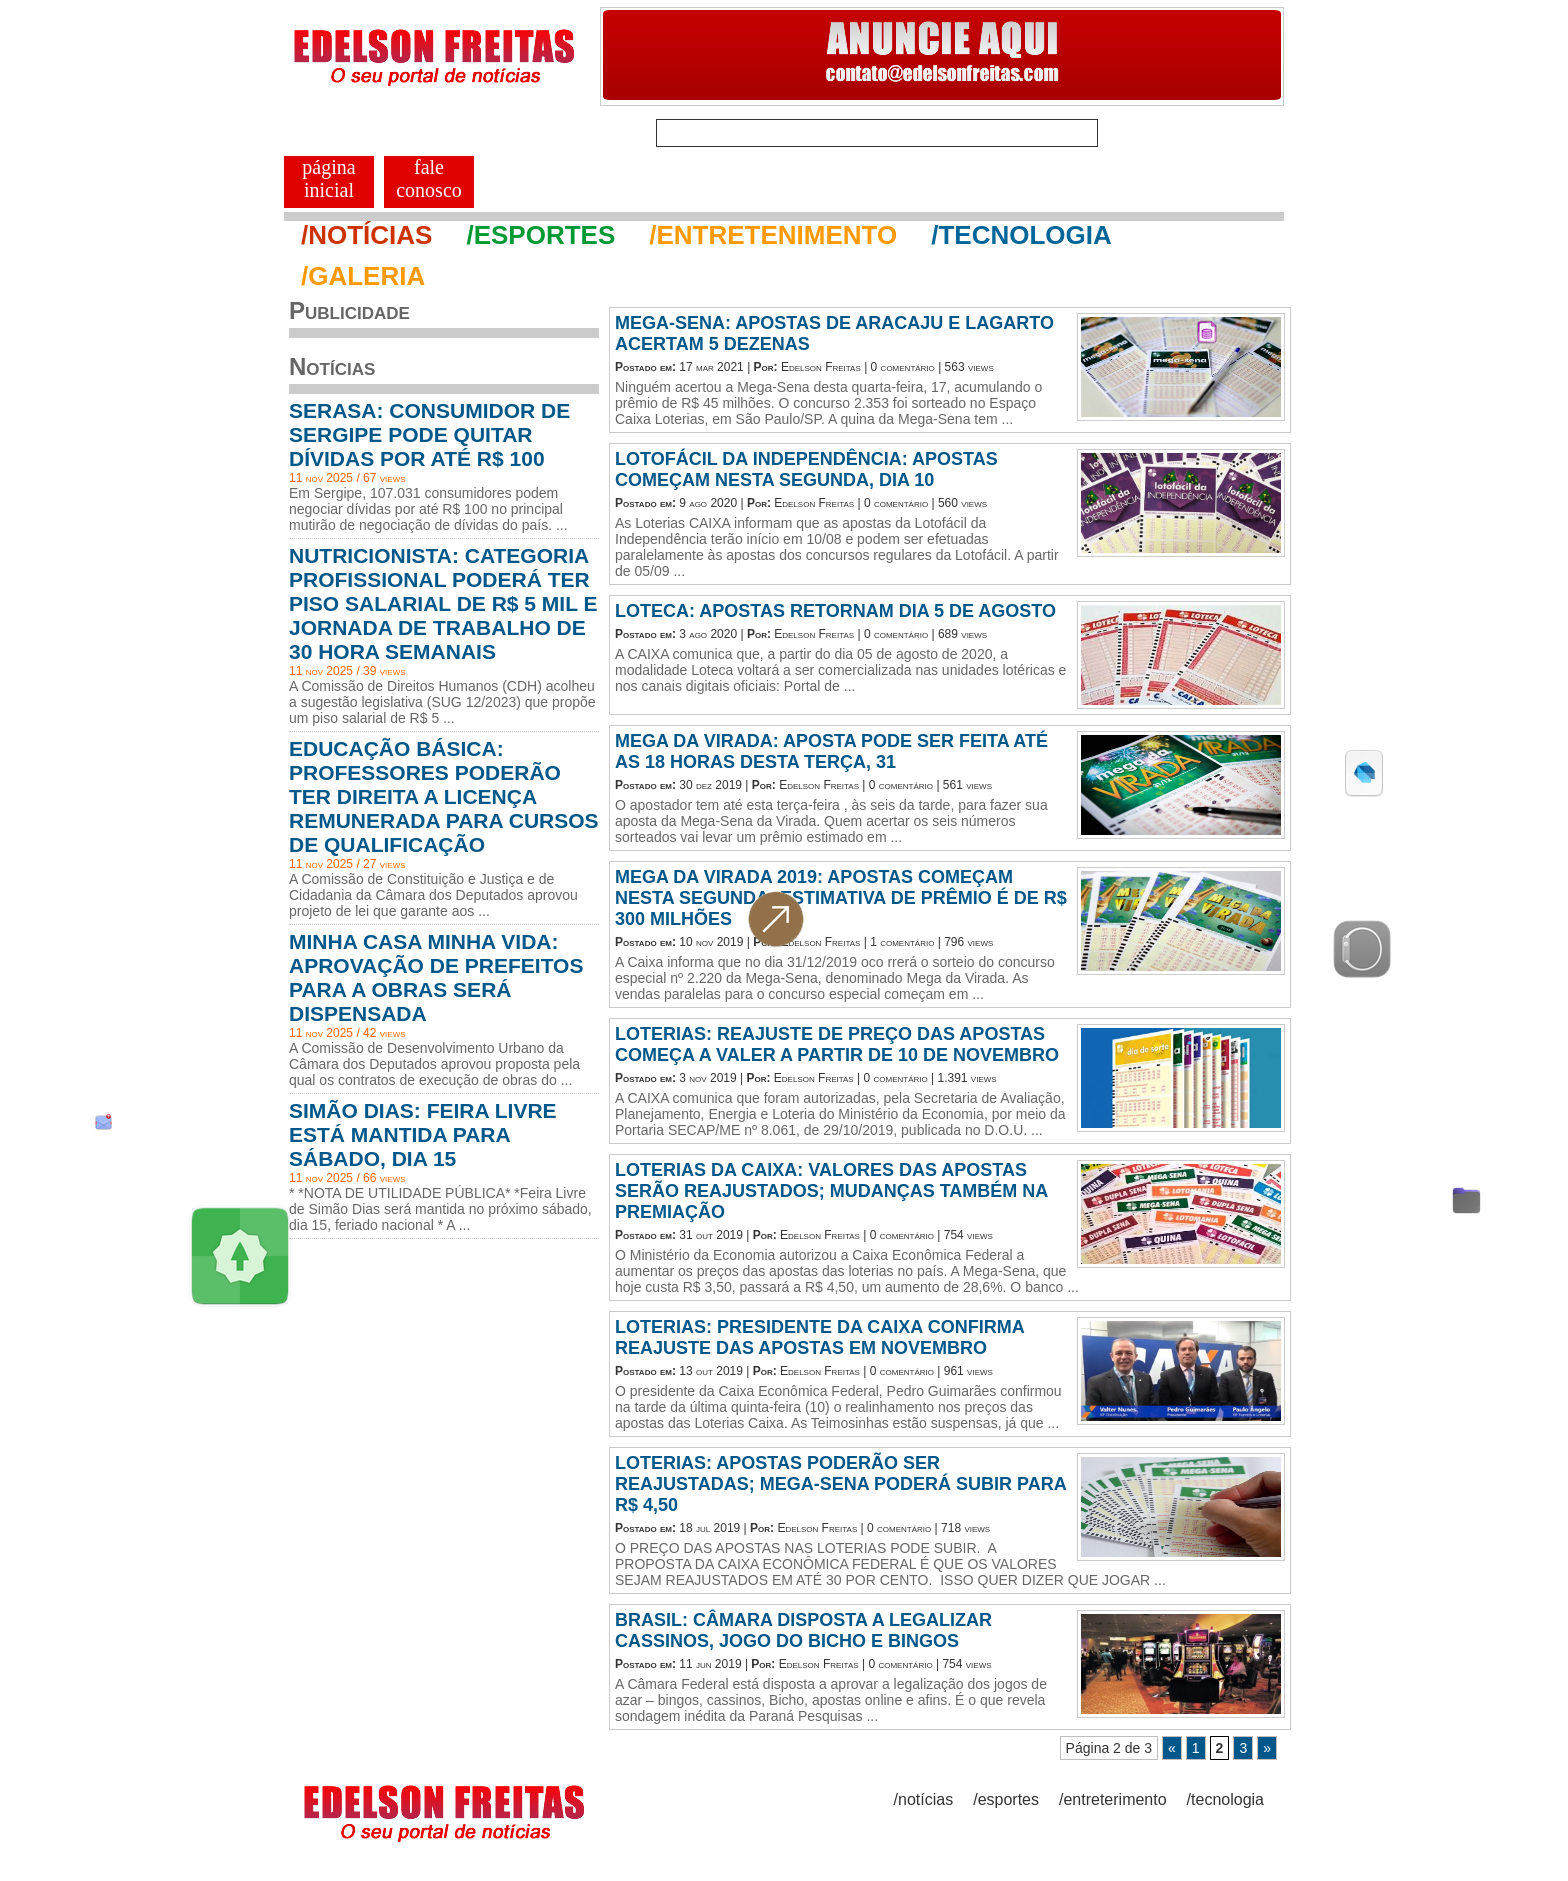 The image size is (1568, 1881). I want to click on open a folder to view its contents, so click(1466, 1200).